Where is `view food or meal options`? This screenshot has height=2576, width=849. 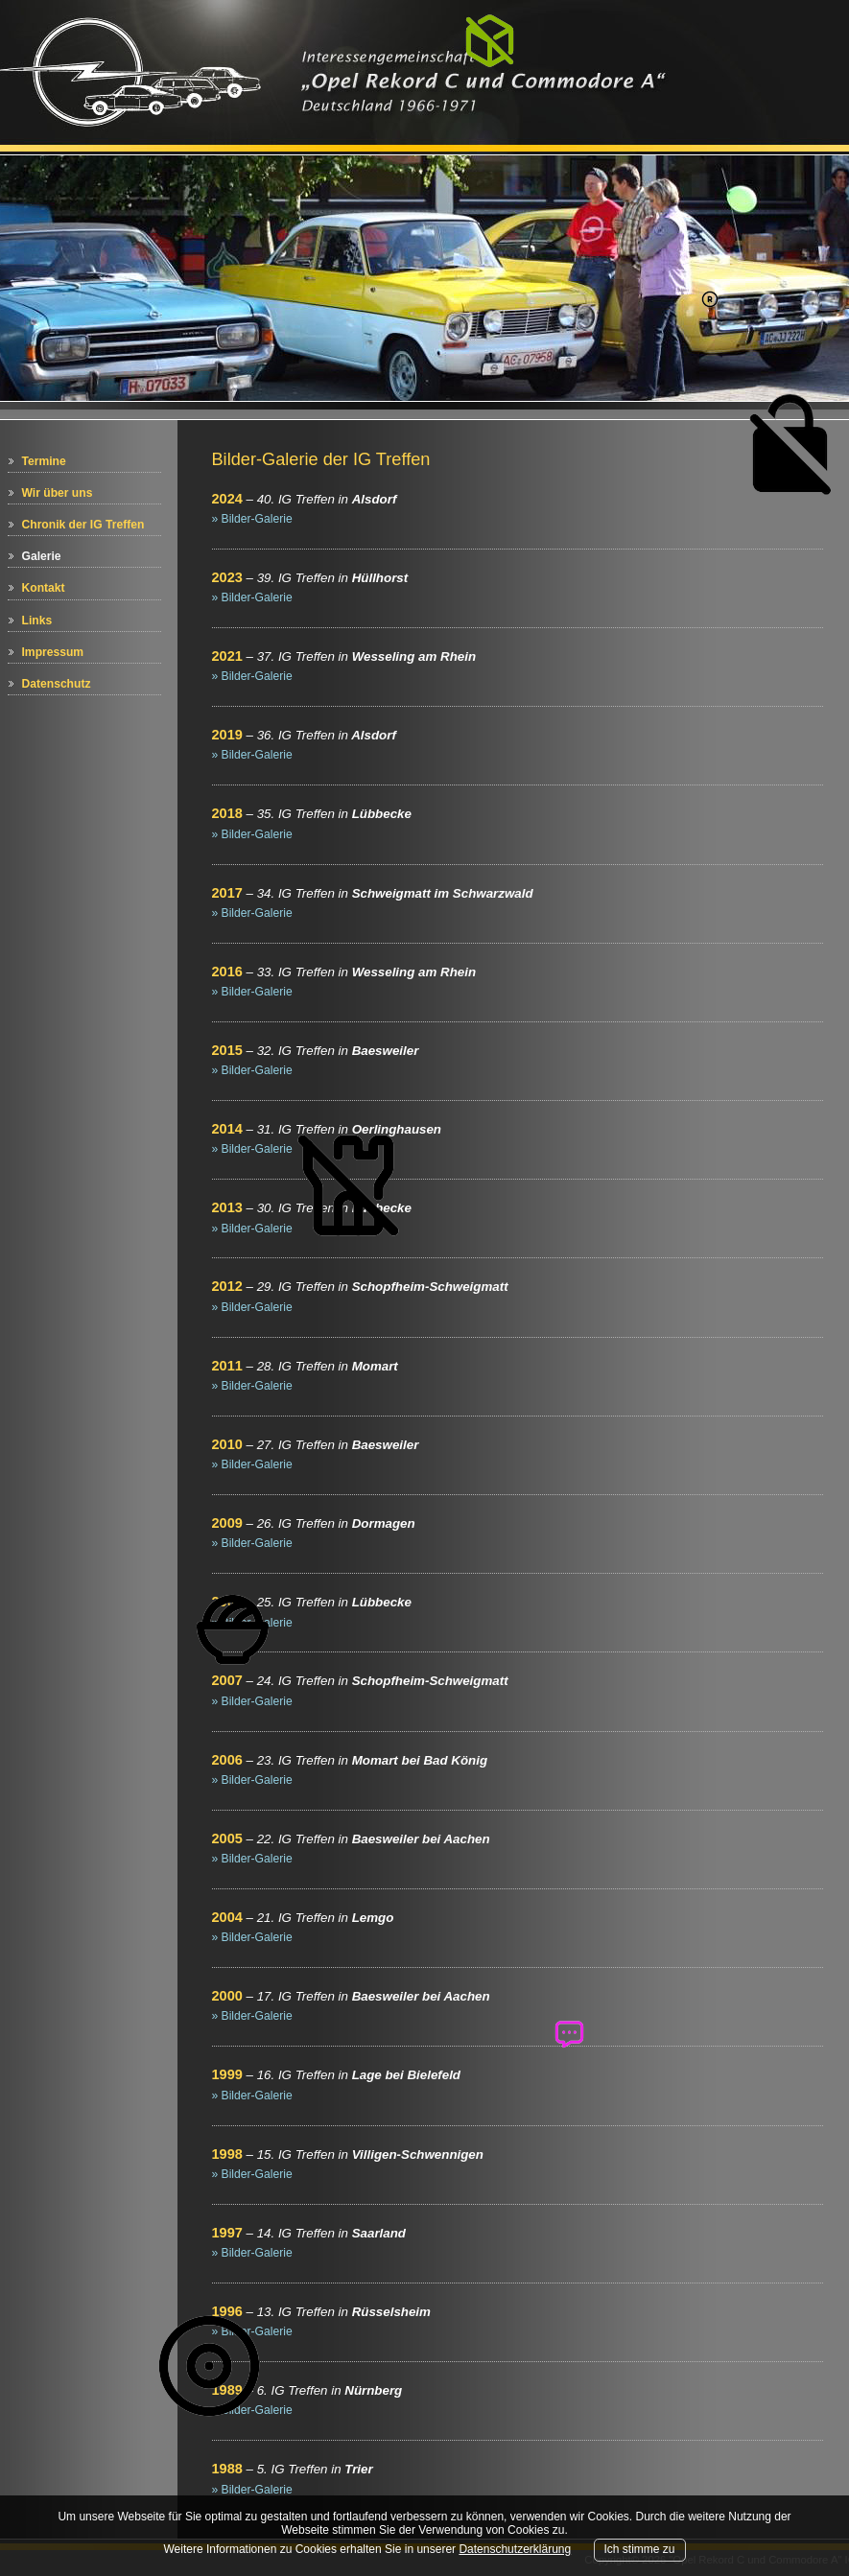
view food or meal options is located at coordinates (232, 1630).